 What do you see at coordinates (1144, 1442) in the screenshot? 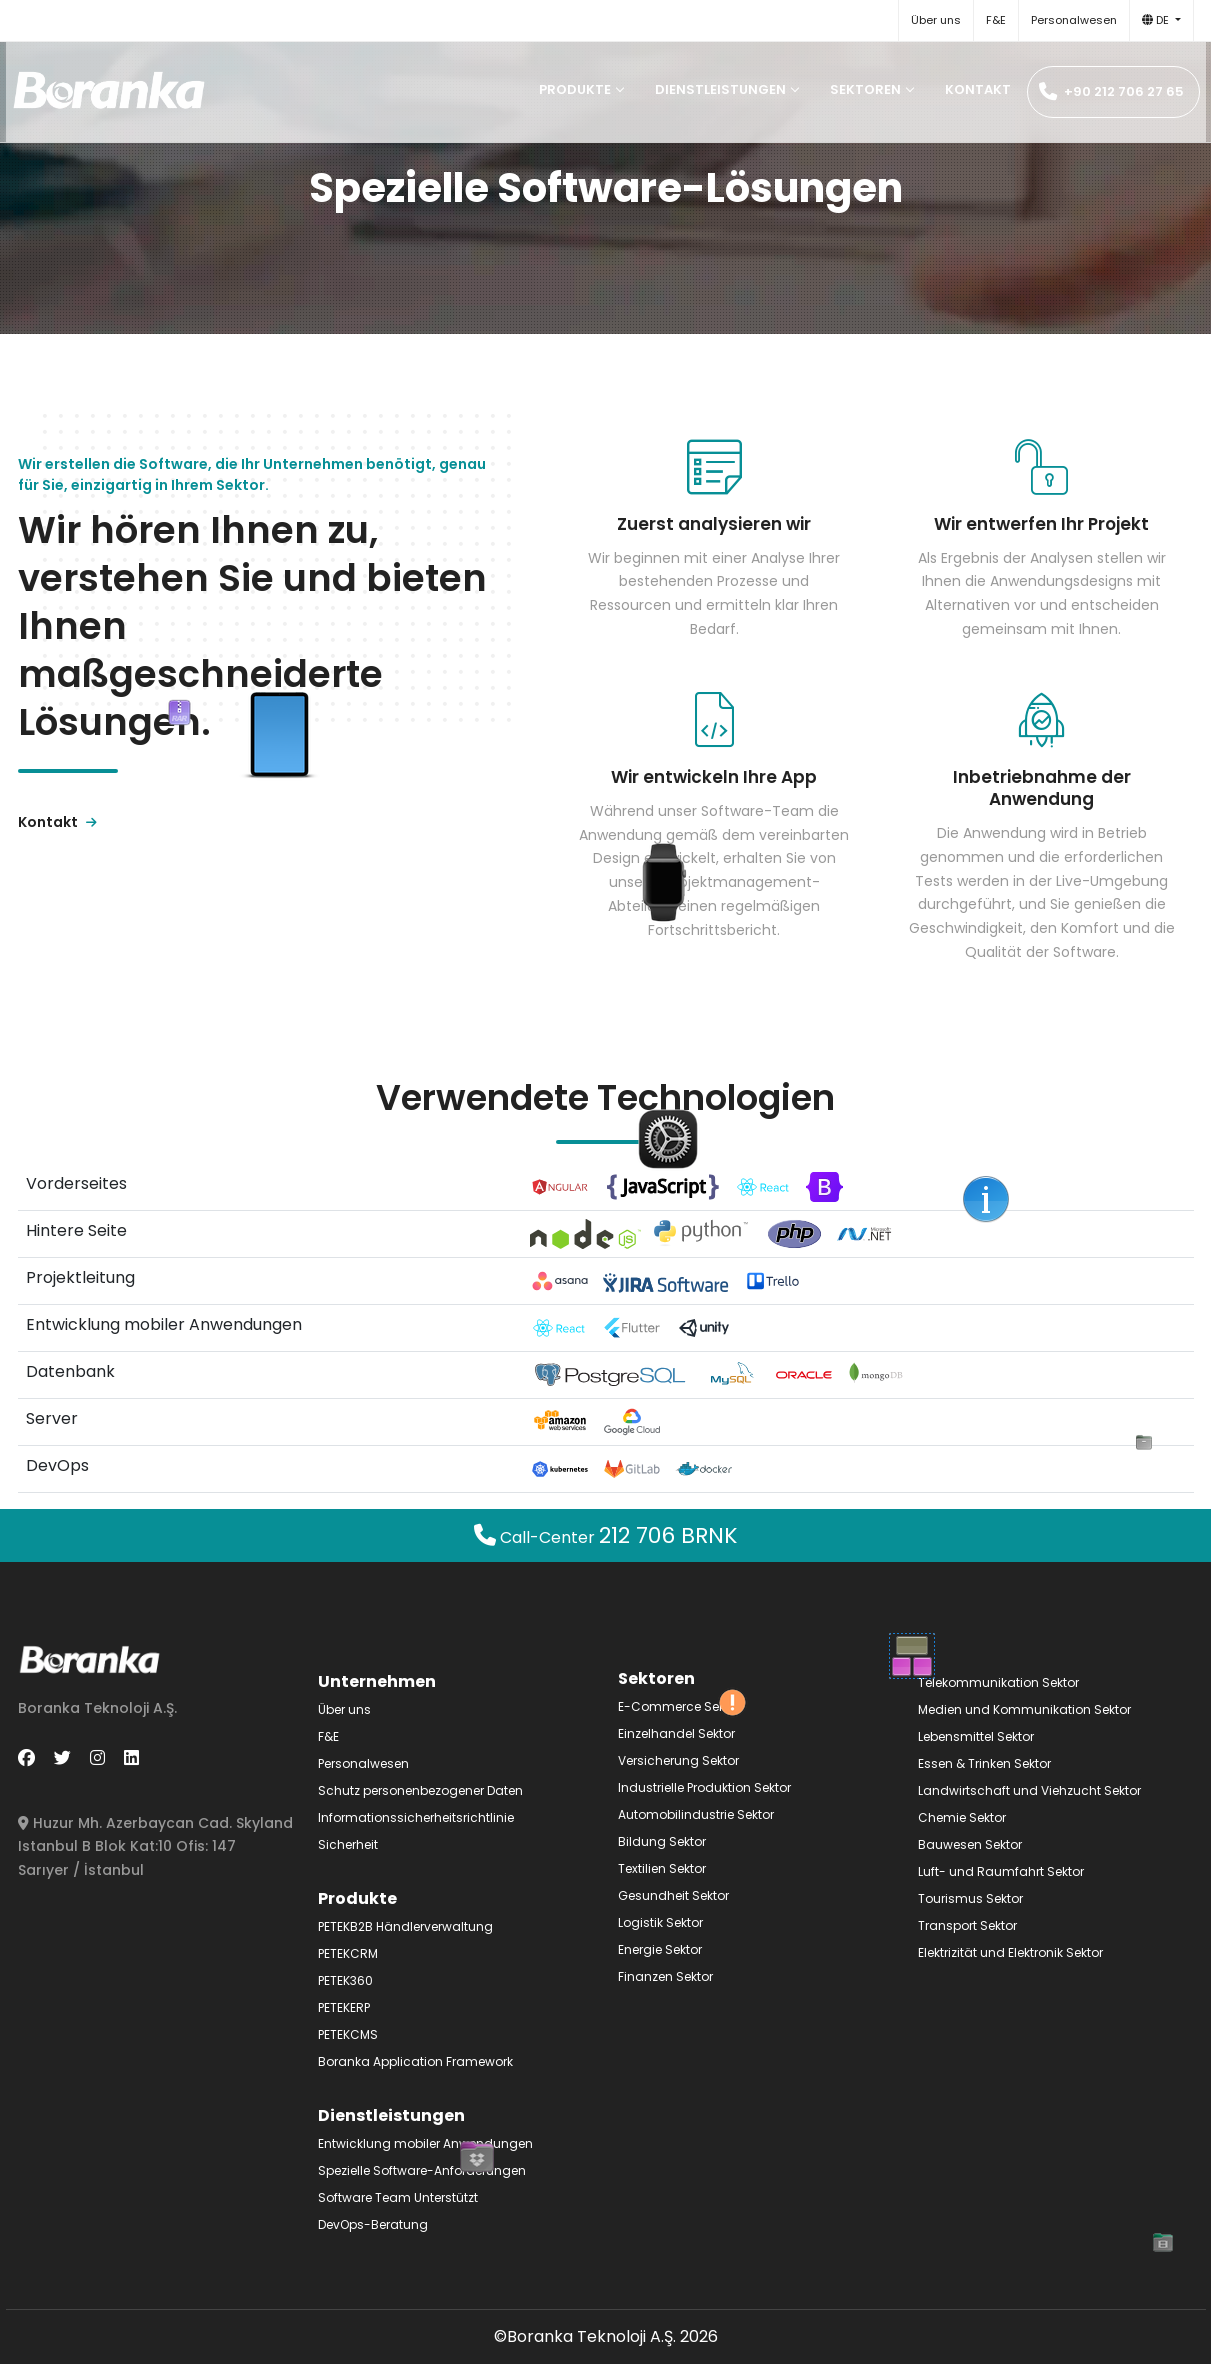
I see `open file manager application` at bounding box center [1144, 1442].